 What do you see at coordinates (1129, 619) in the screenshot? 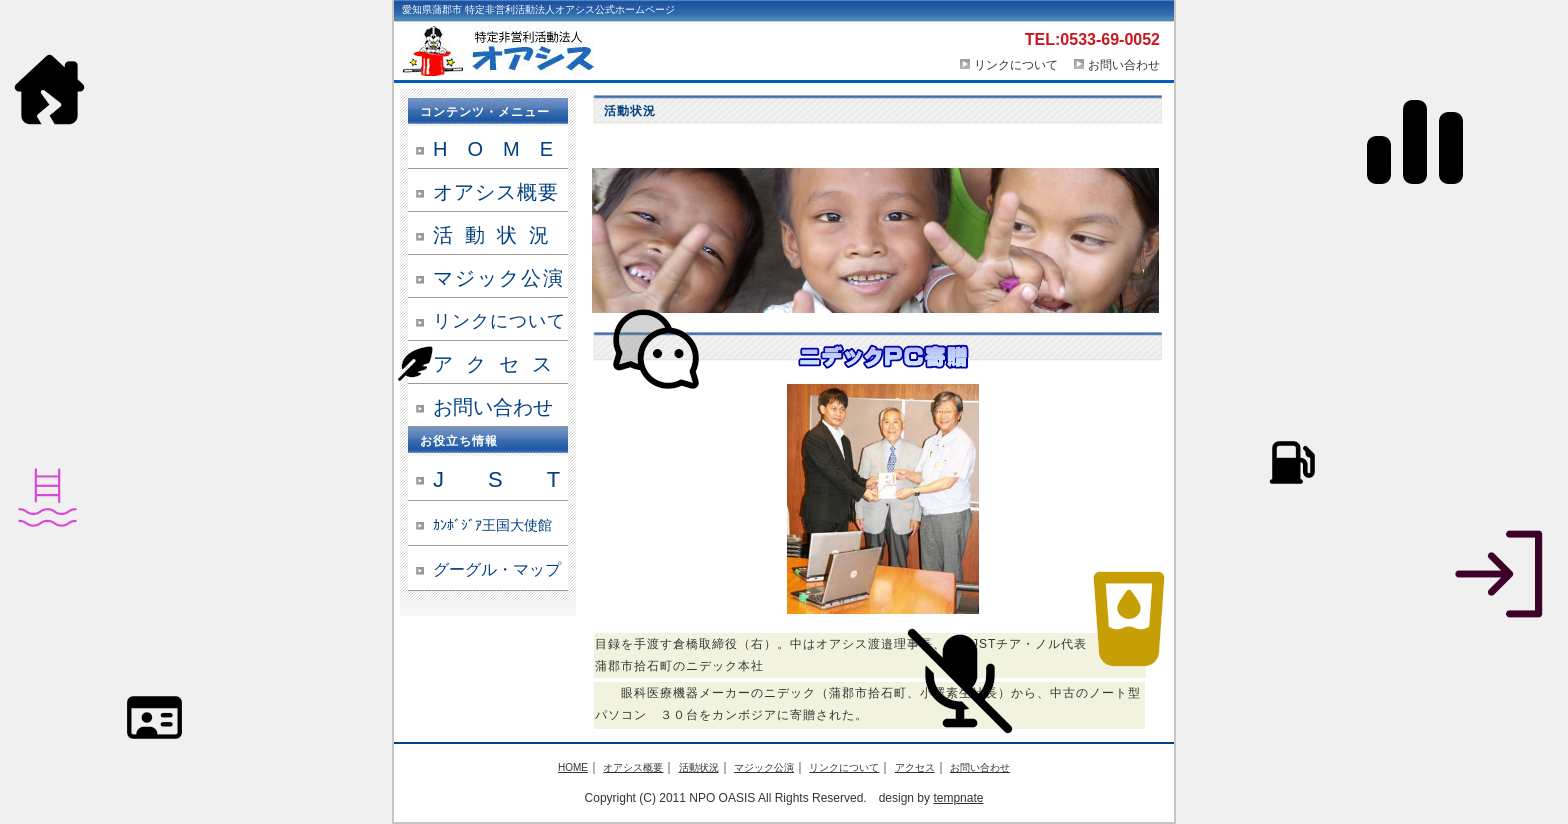
I see `track water intake or hydration` at bounding box center [1129, 619].